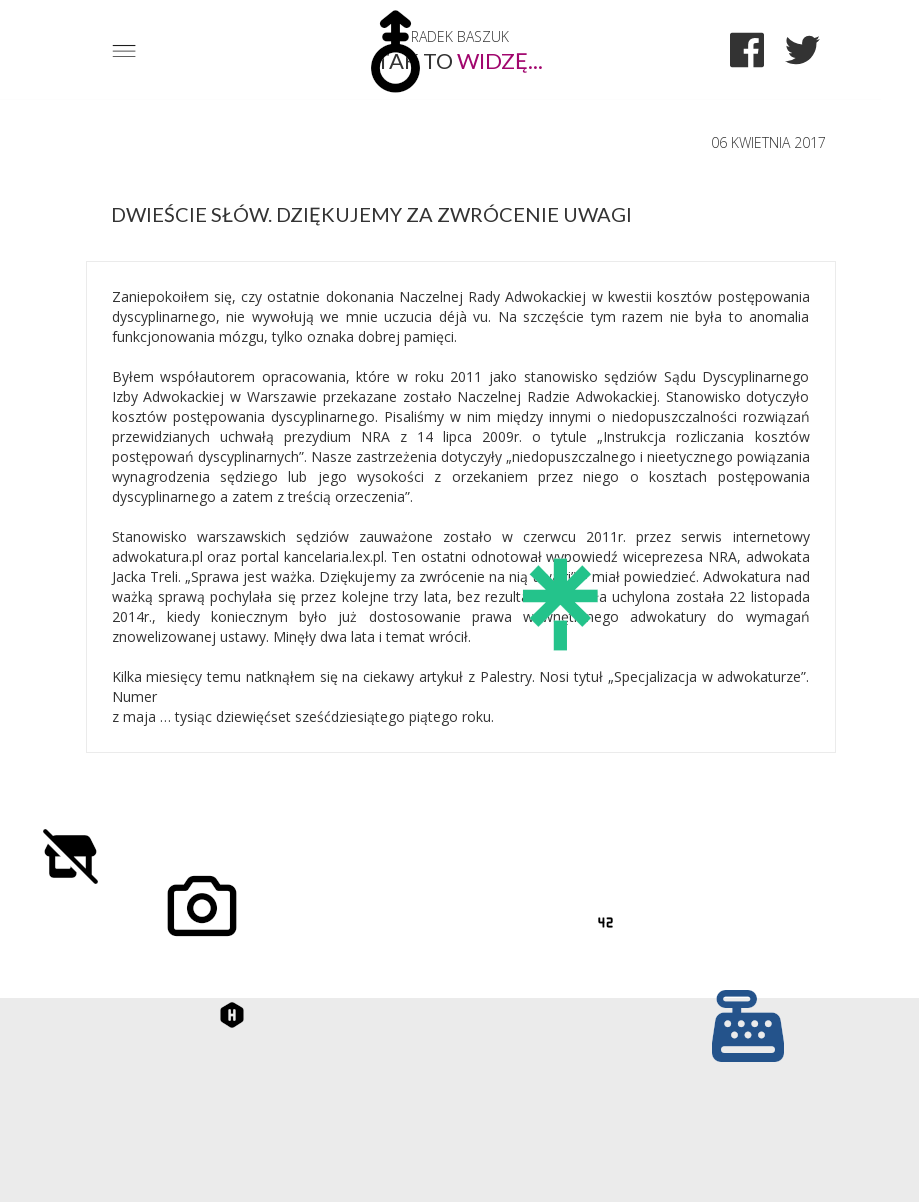 The height and width of the screenshot is (1202, 919). Describe the element at coordinates (557, 604) in the screenshot. I see `visit linktree profile` at that location.